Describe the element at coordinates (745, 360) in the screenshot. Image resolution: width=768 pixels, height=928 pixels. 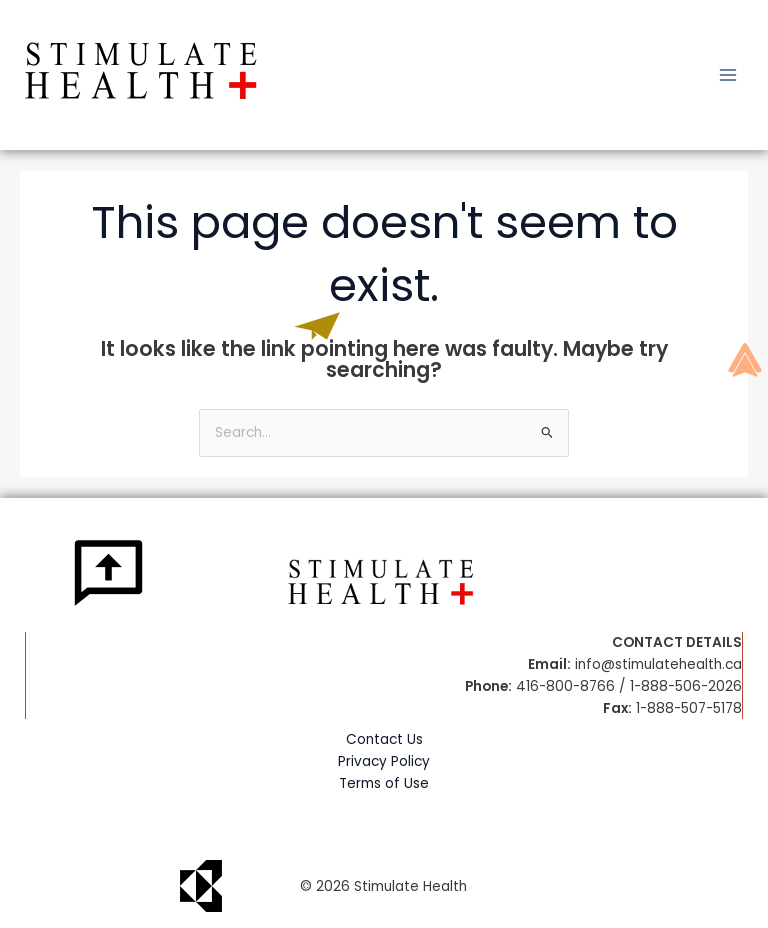
I see `open android auto app` at that location.